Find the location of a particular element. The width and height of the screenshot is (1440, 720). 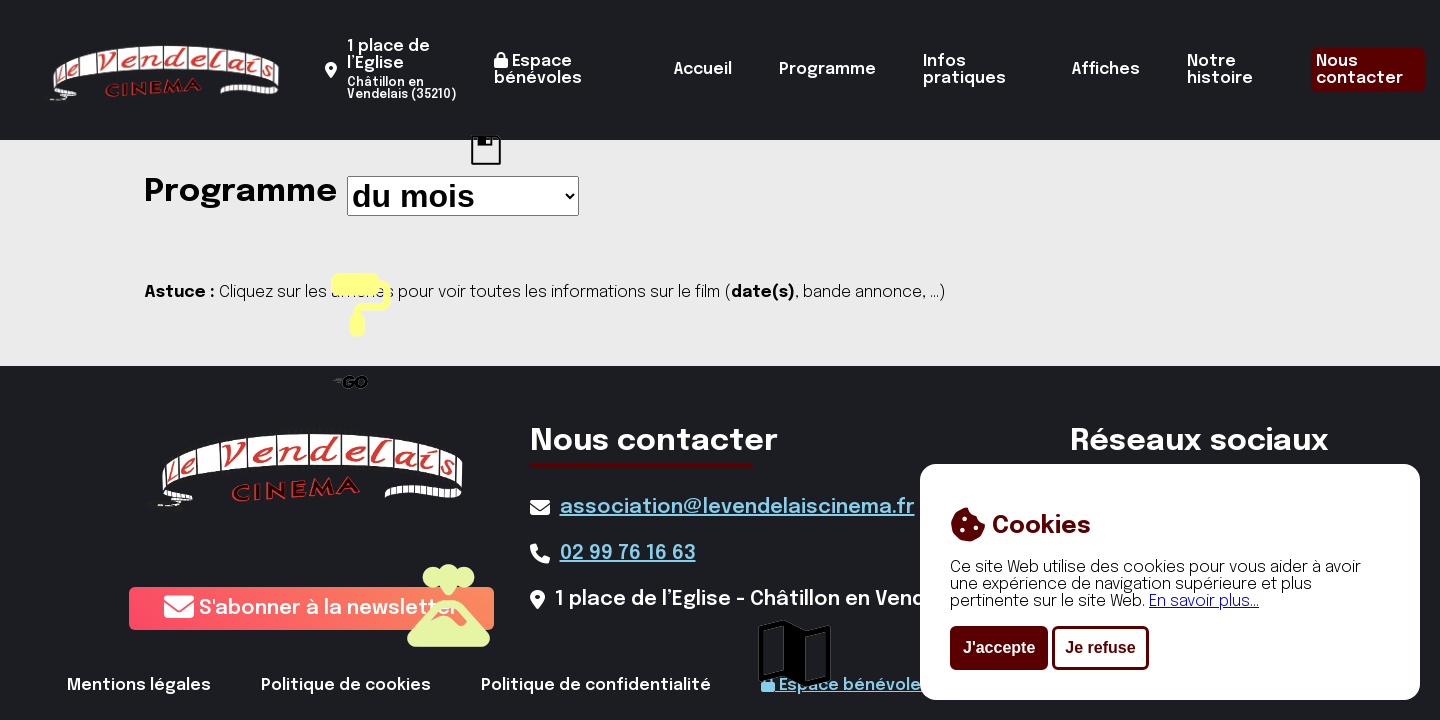

save current file or document is located at coordinates (486, 150).